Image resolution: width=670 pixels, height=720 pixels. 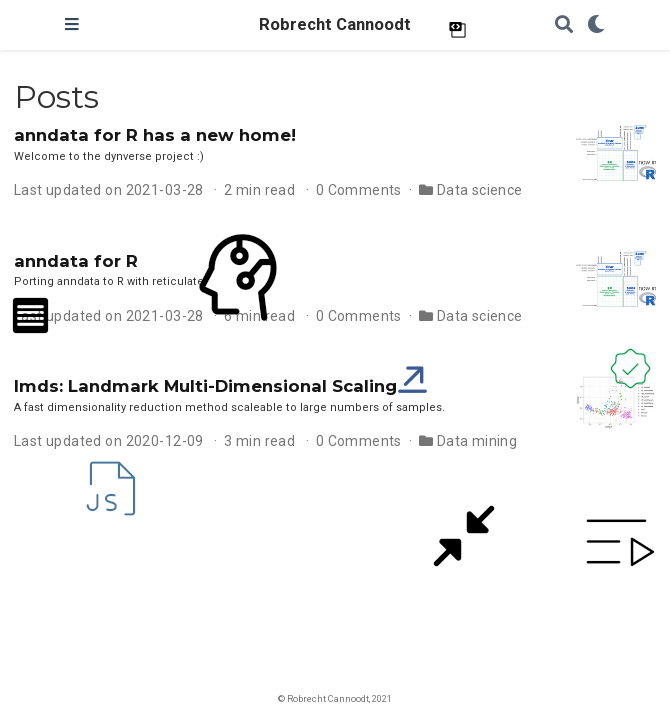 What do you see at coordinates (630, 368) in the screenshot?
I see `indicates verified or authenticated status` at bounding box center [630, 368].